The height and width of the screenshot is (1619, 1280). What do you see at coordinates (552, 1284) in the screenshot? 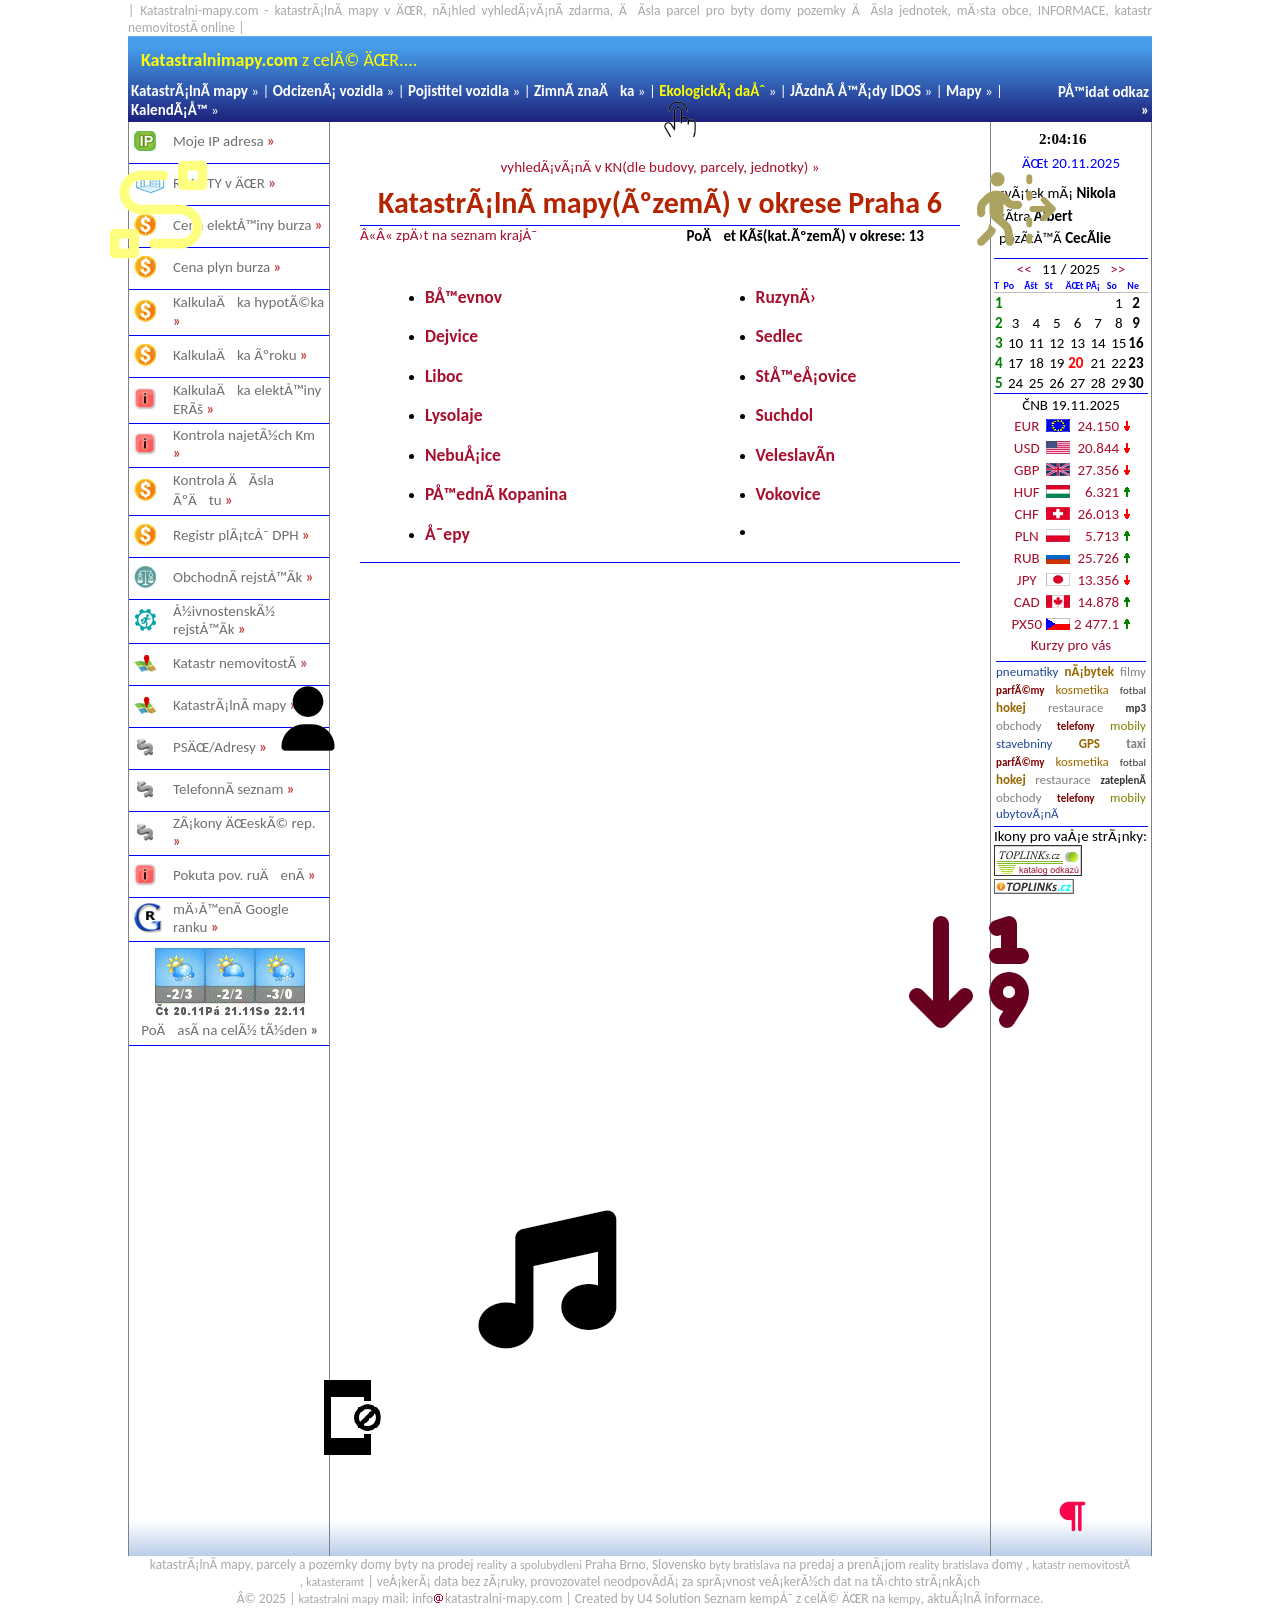
I see `access music library or audio files` at bounding box center [552, 1284].